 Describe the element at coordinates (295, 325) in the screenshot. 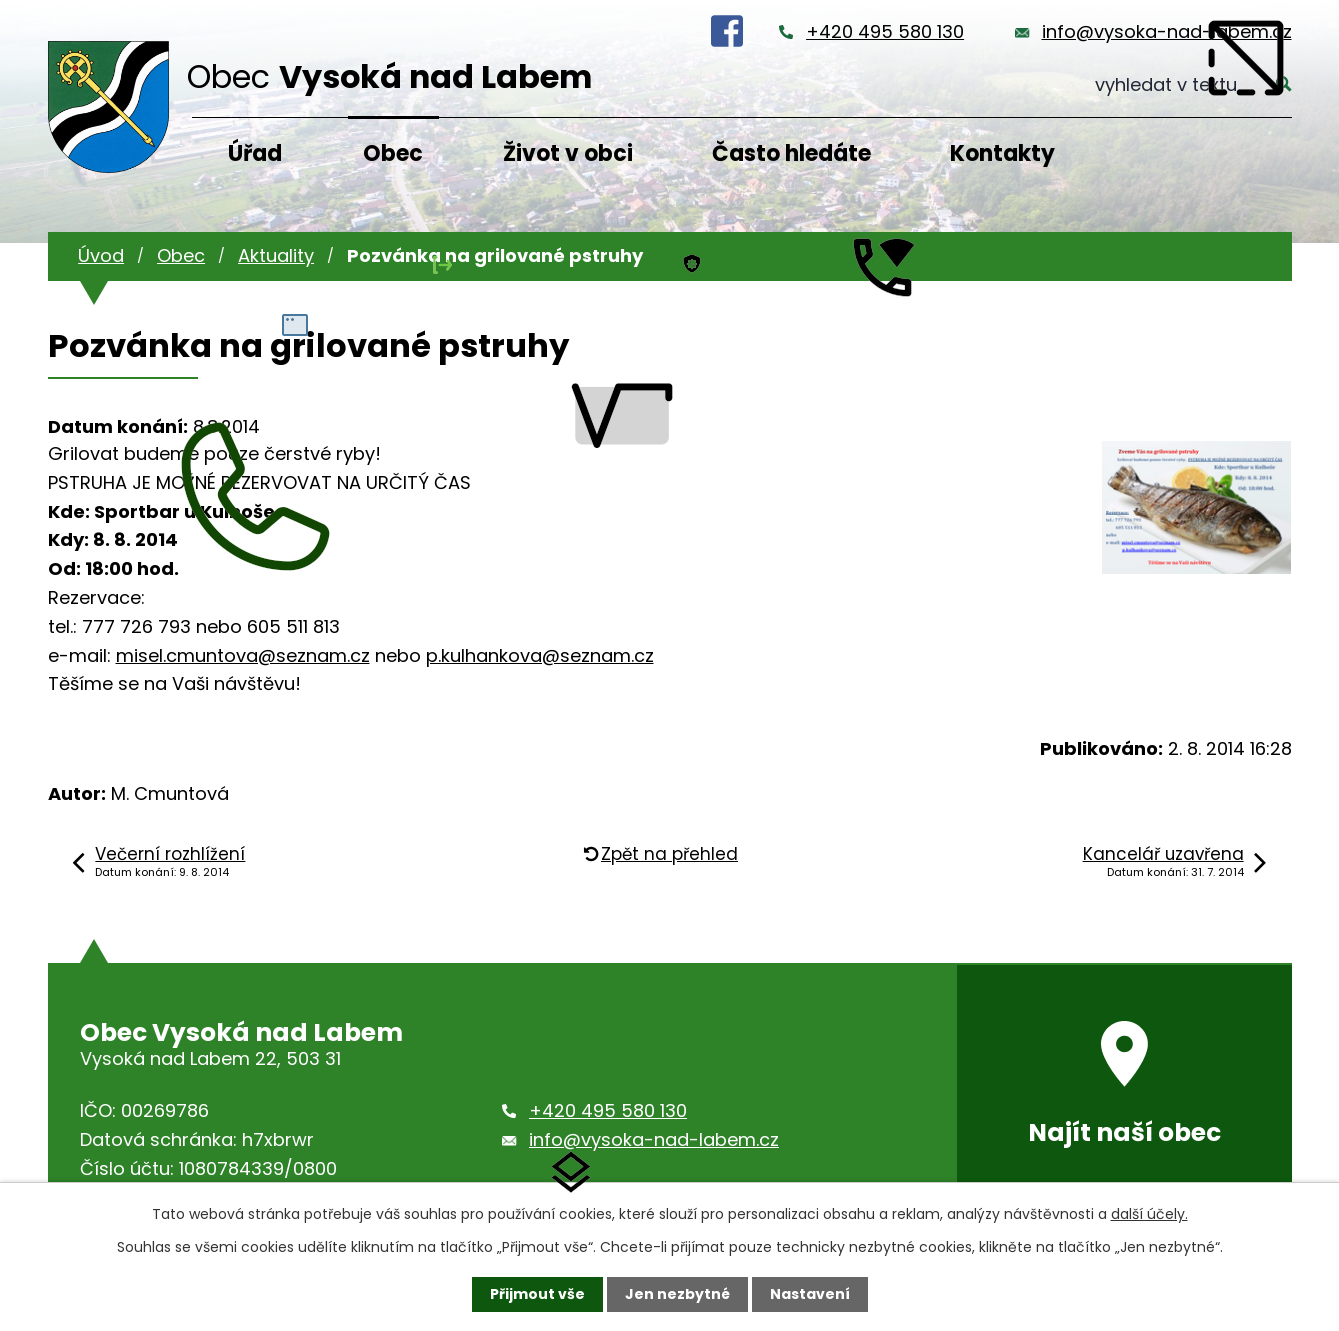

I see `open a new application window` at that location.